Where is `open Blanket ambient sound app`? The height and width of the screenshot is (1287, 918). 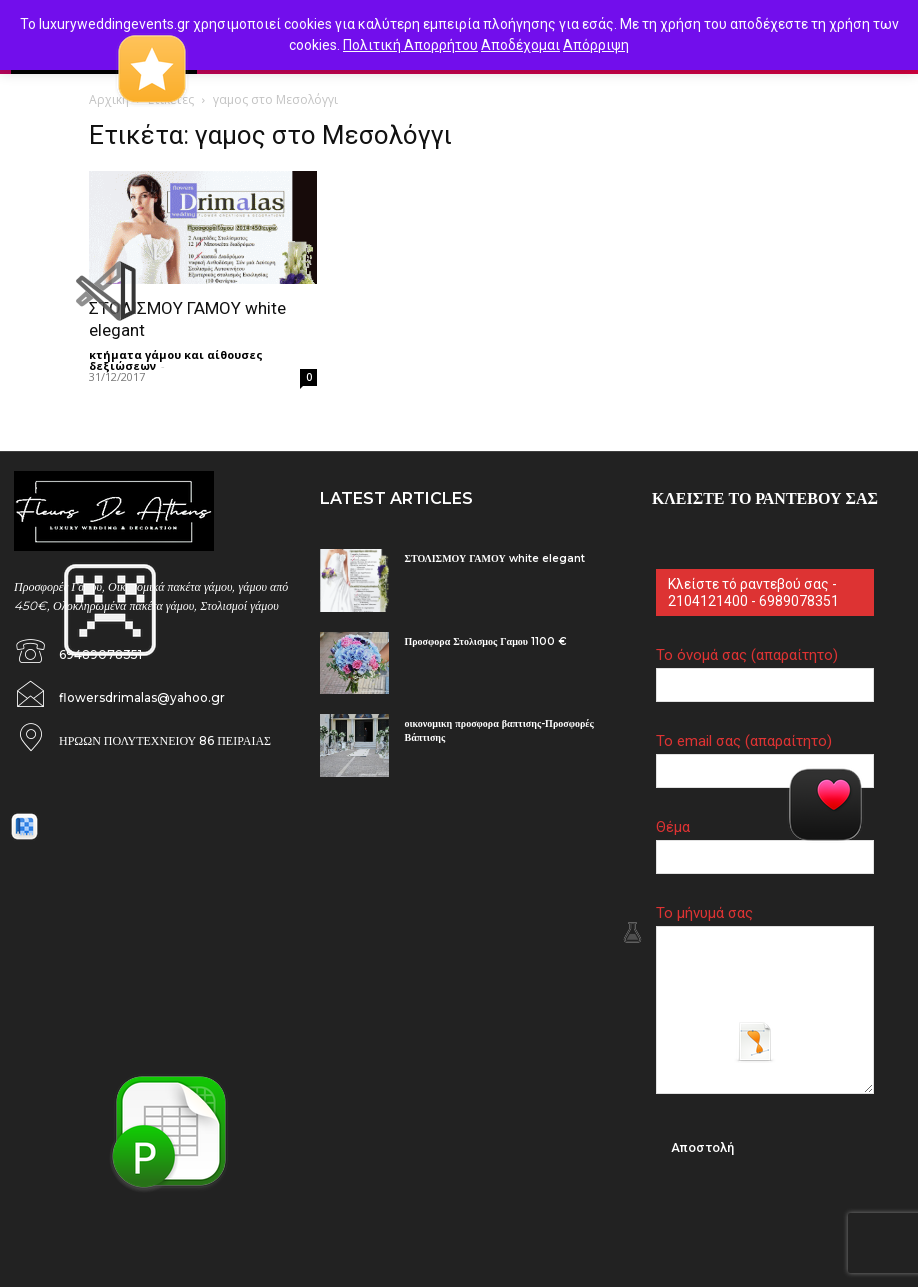
open Blanket ambient sound app is located at coordinates (24, 826).